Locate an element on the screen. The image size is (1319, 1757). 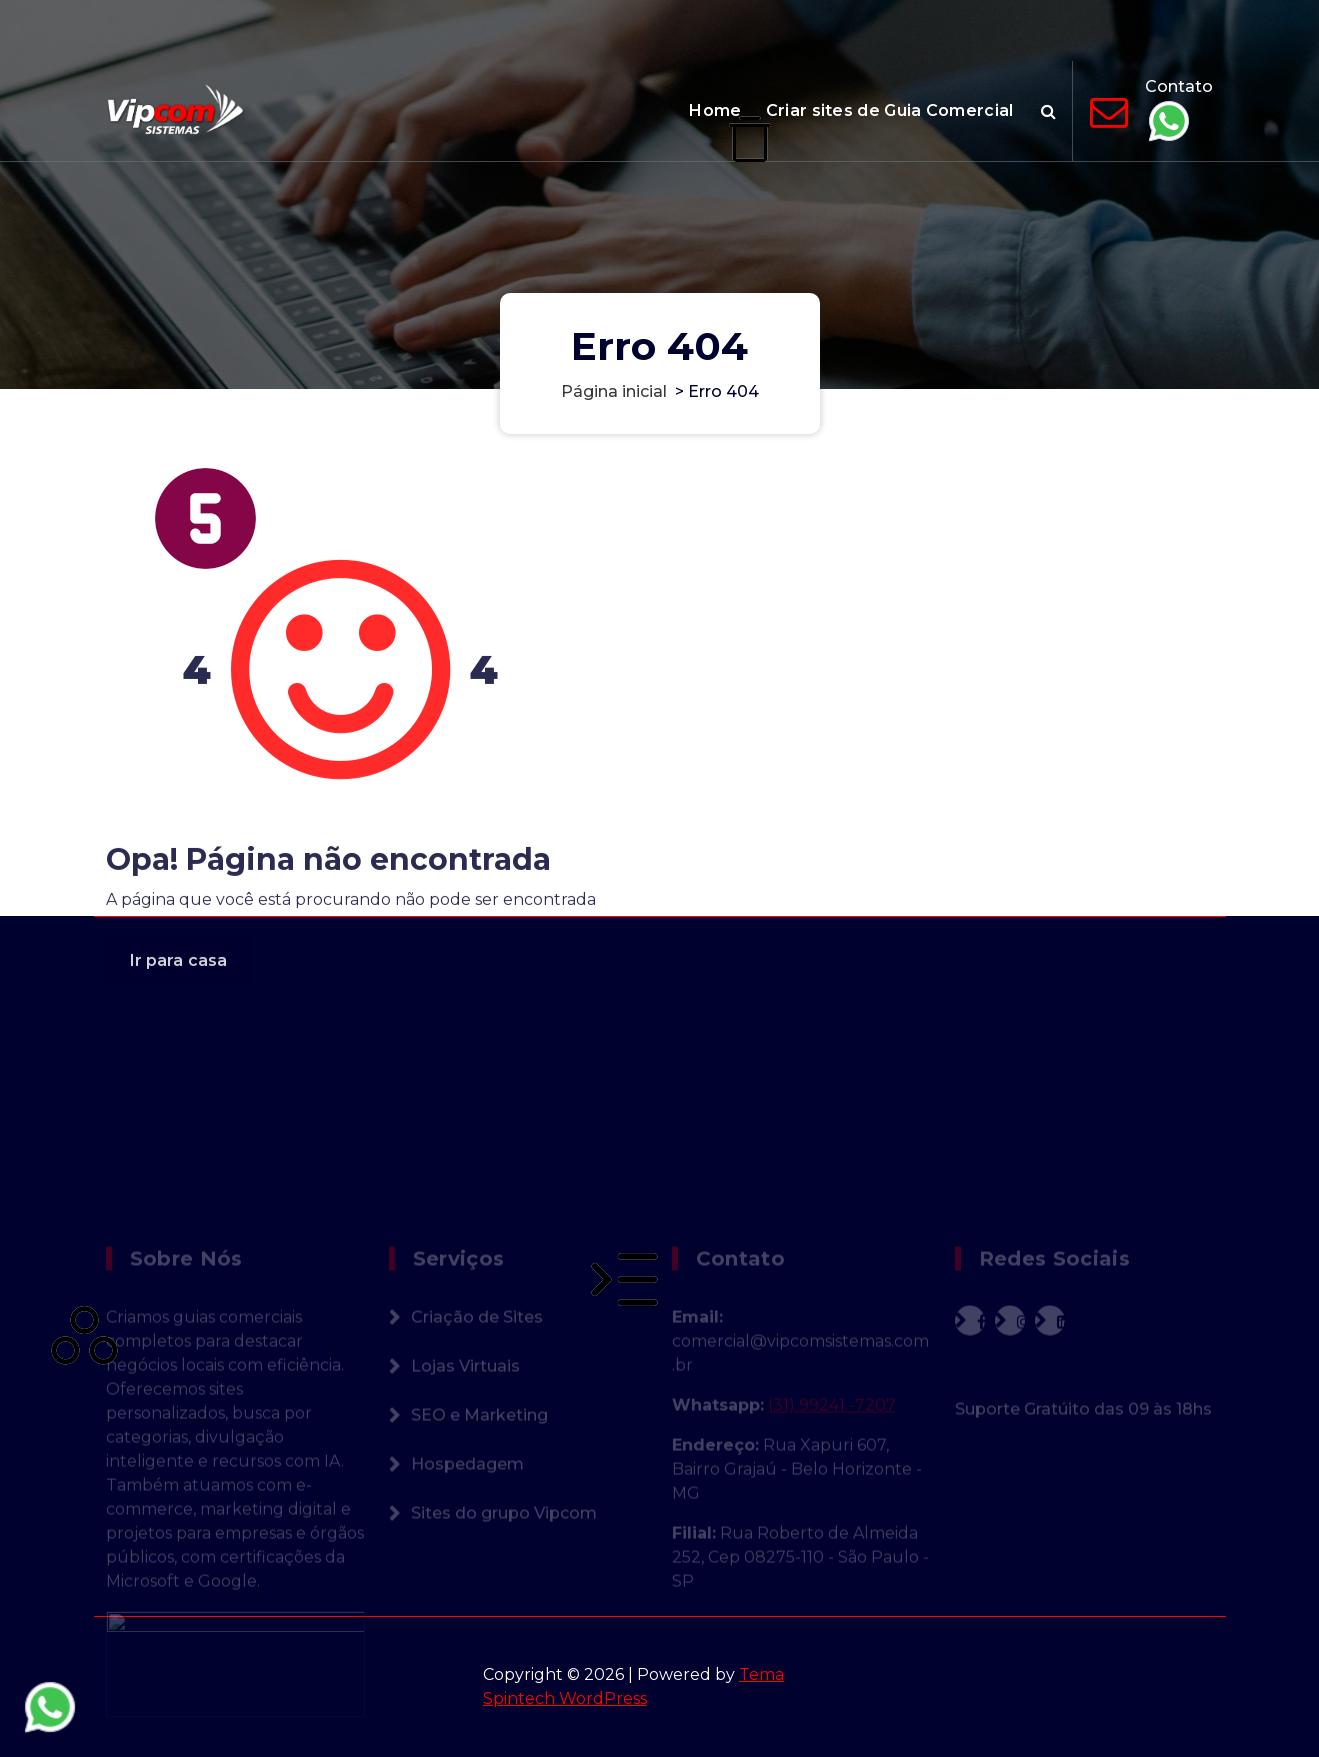
group or cluster related items is located at coordinates (84, 1336).